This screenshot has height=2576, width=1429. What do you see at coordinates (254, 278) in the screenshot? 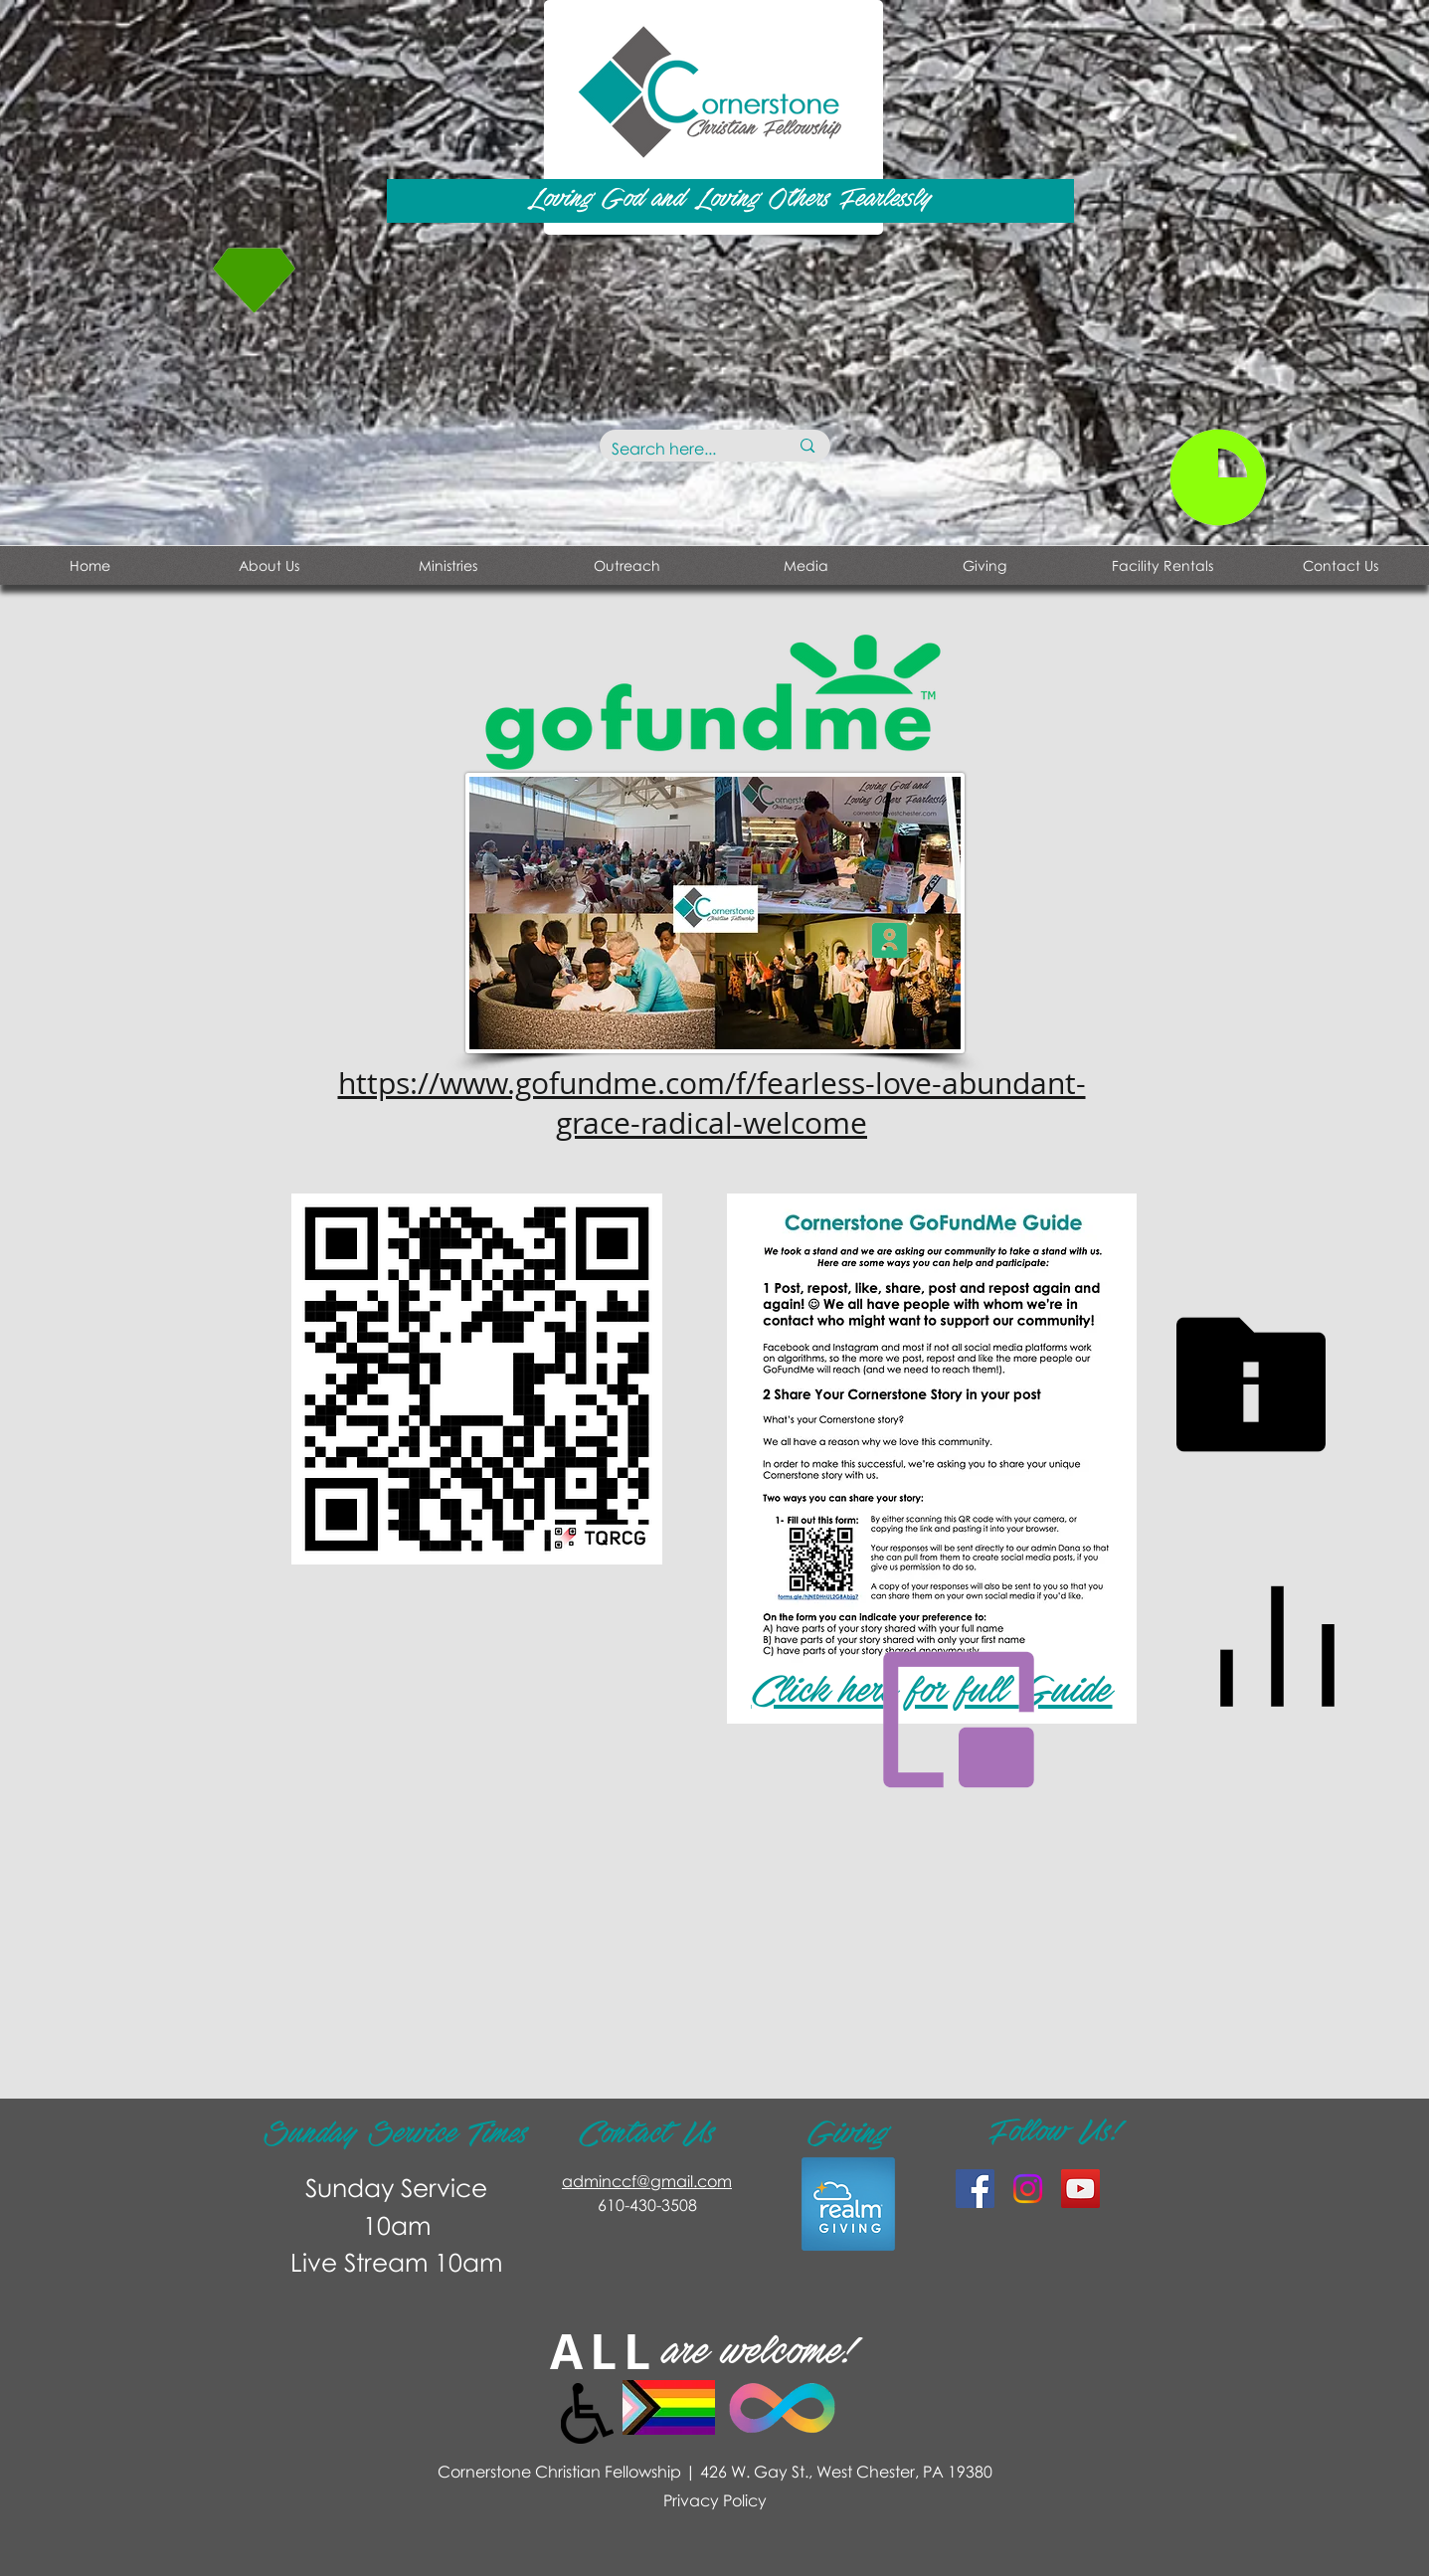
I see `indicates VIP or premium membership status` at bounding box center [254, 278].